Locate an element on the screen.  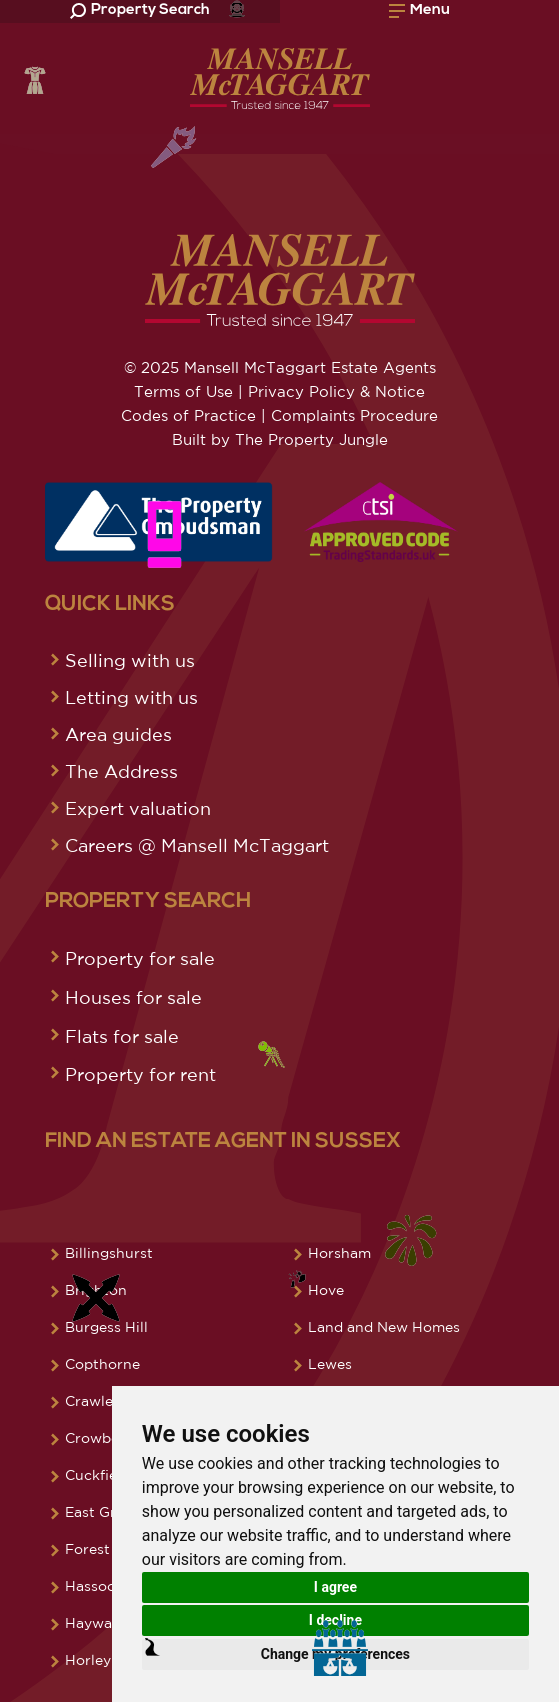
toggle flashlight or torch mode is located at coordinates (173, 145).